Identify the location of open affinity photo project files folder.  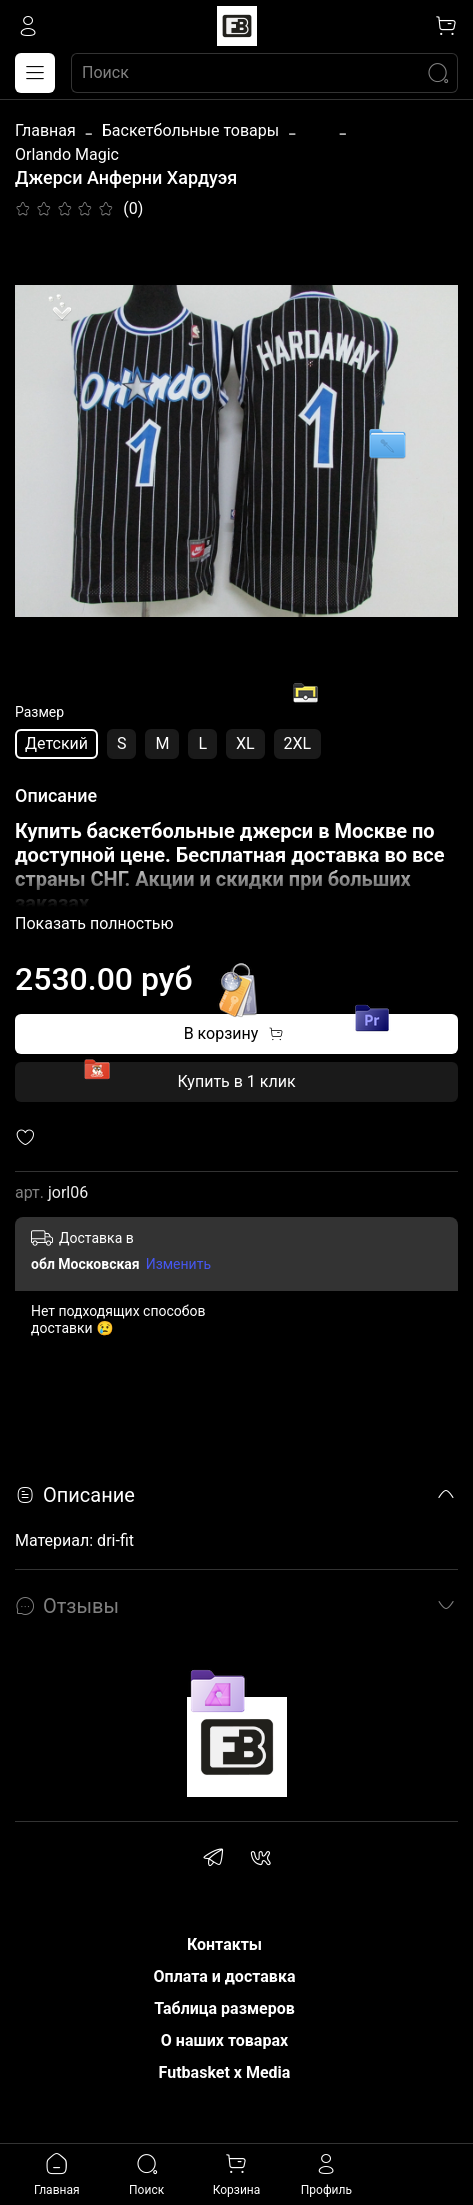
(217, 1692).